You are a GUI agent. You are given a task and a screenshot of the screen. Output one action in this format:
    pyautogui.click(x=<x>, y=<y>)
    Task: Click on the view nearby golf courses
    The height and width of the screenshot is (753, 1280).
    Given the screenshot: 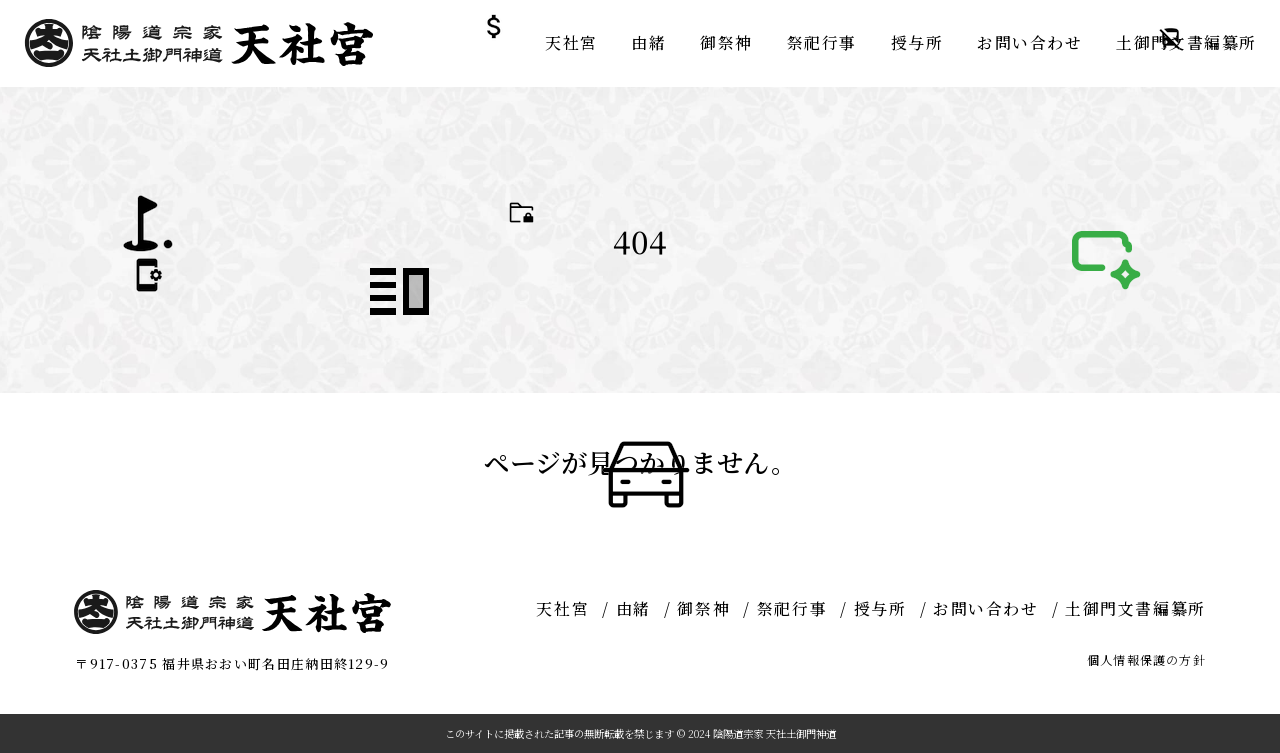 What is the action you would take?
    pyautogui.click(x=146, y=222)
    